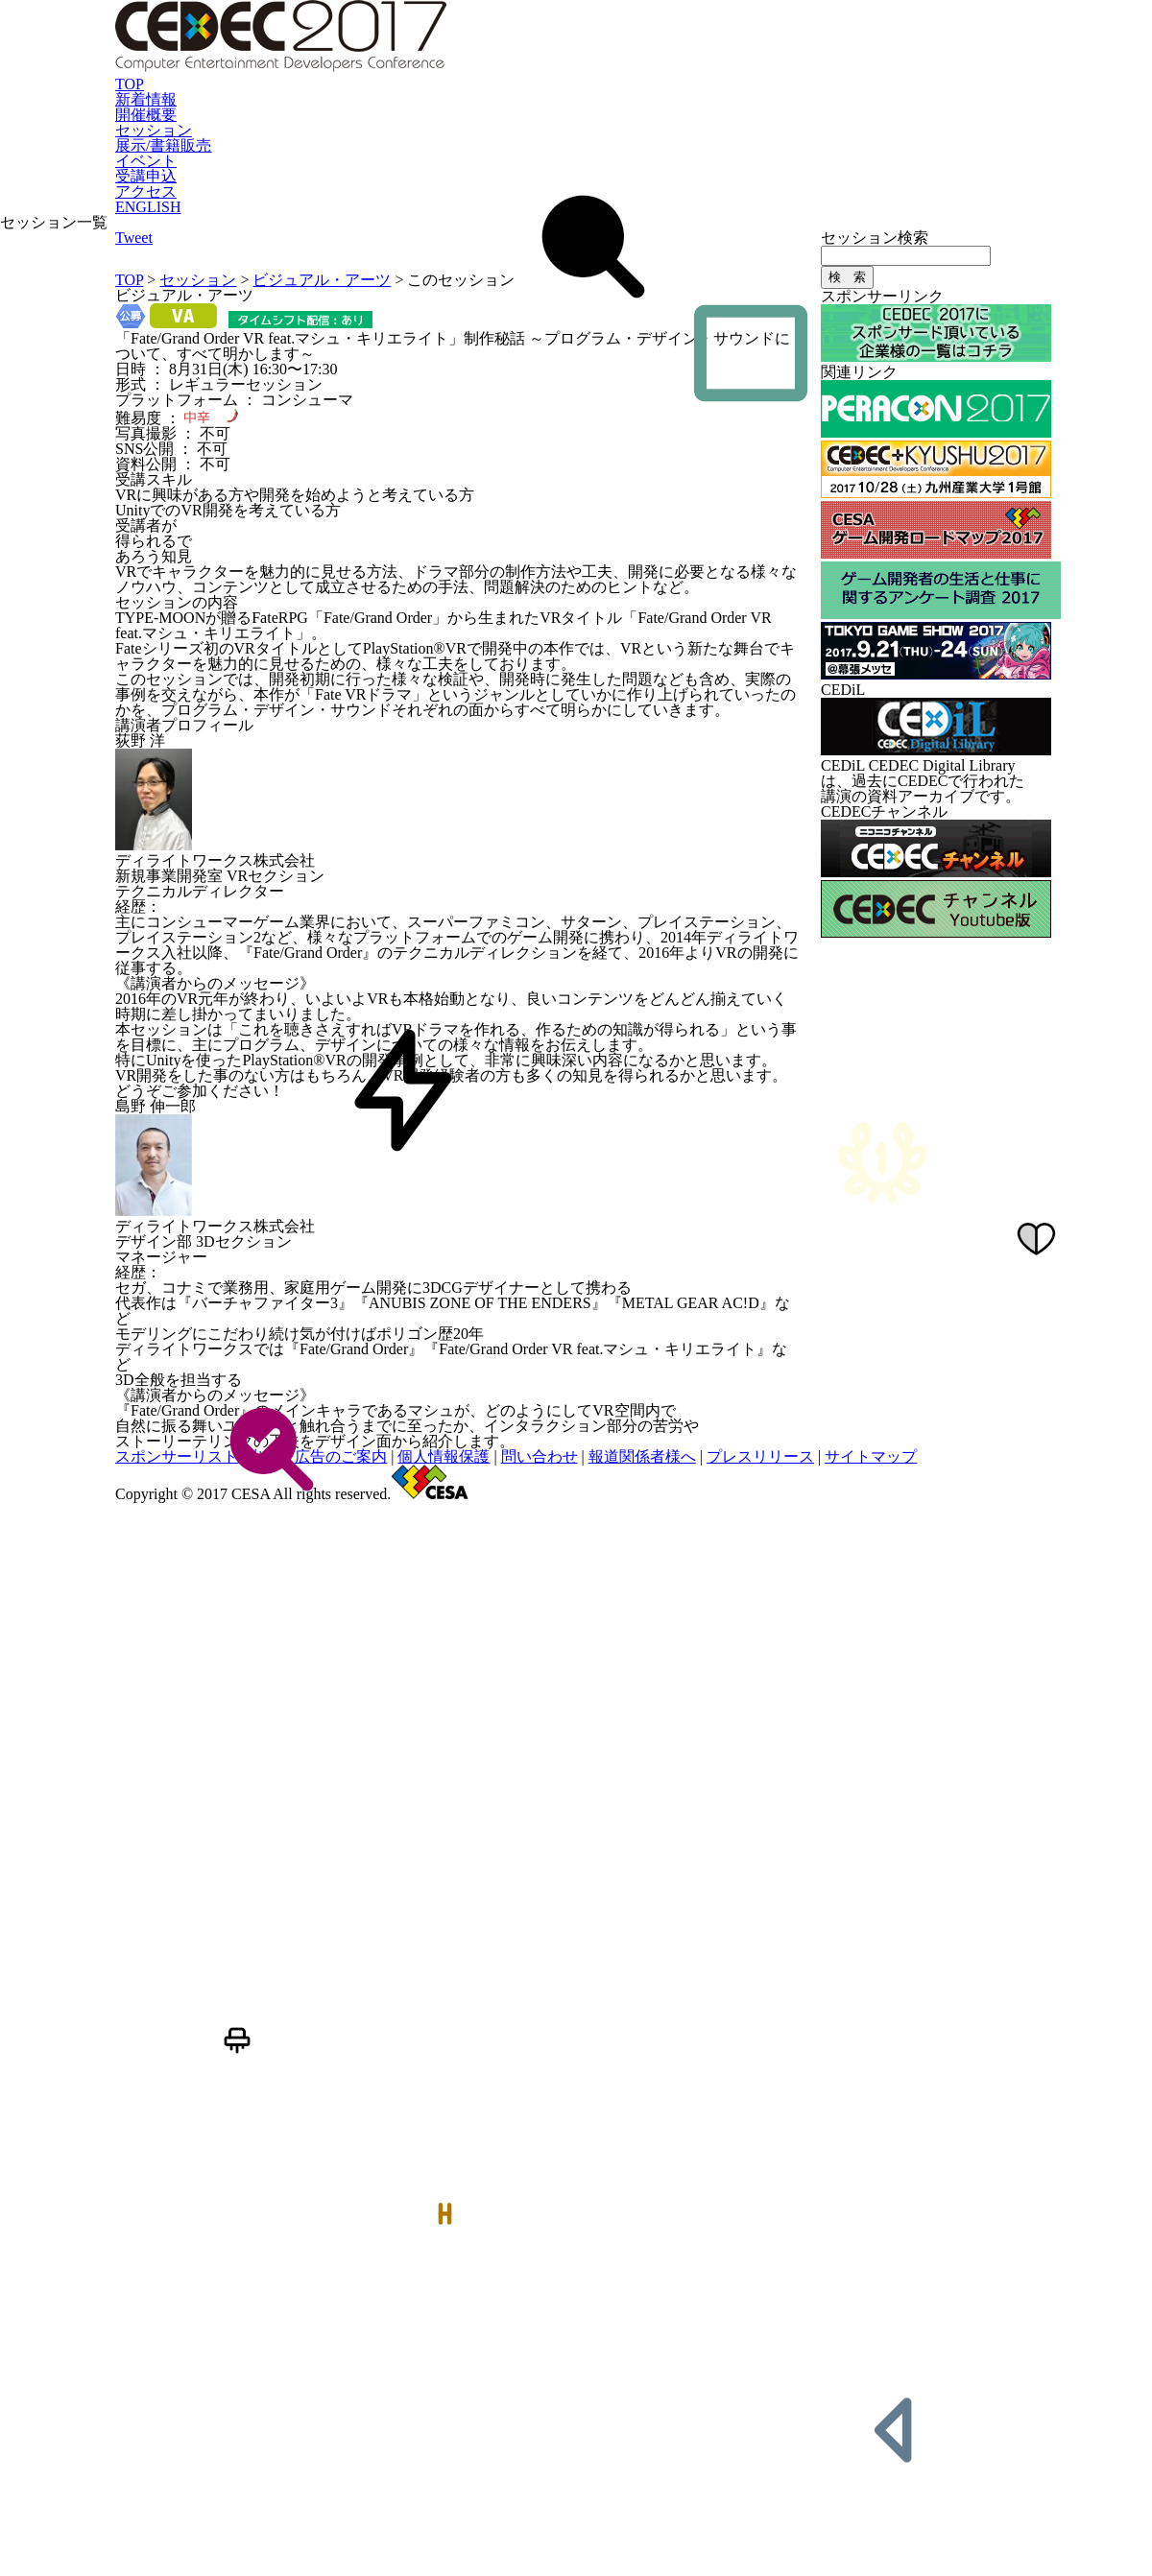 The image size is (1152, 2576). Describe the element at coordinates (882, 1162) in the screenshot. I see `indicates first place or winner status` at that location.